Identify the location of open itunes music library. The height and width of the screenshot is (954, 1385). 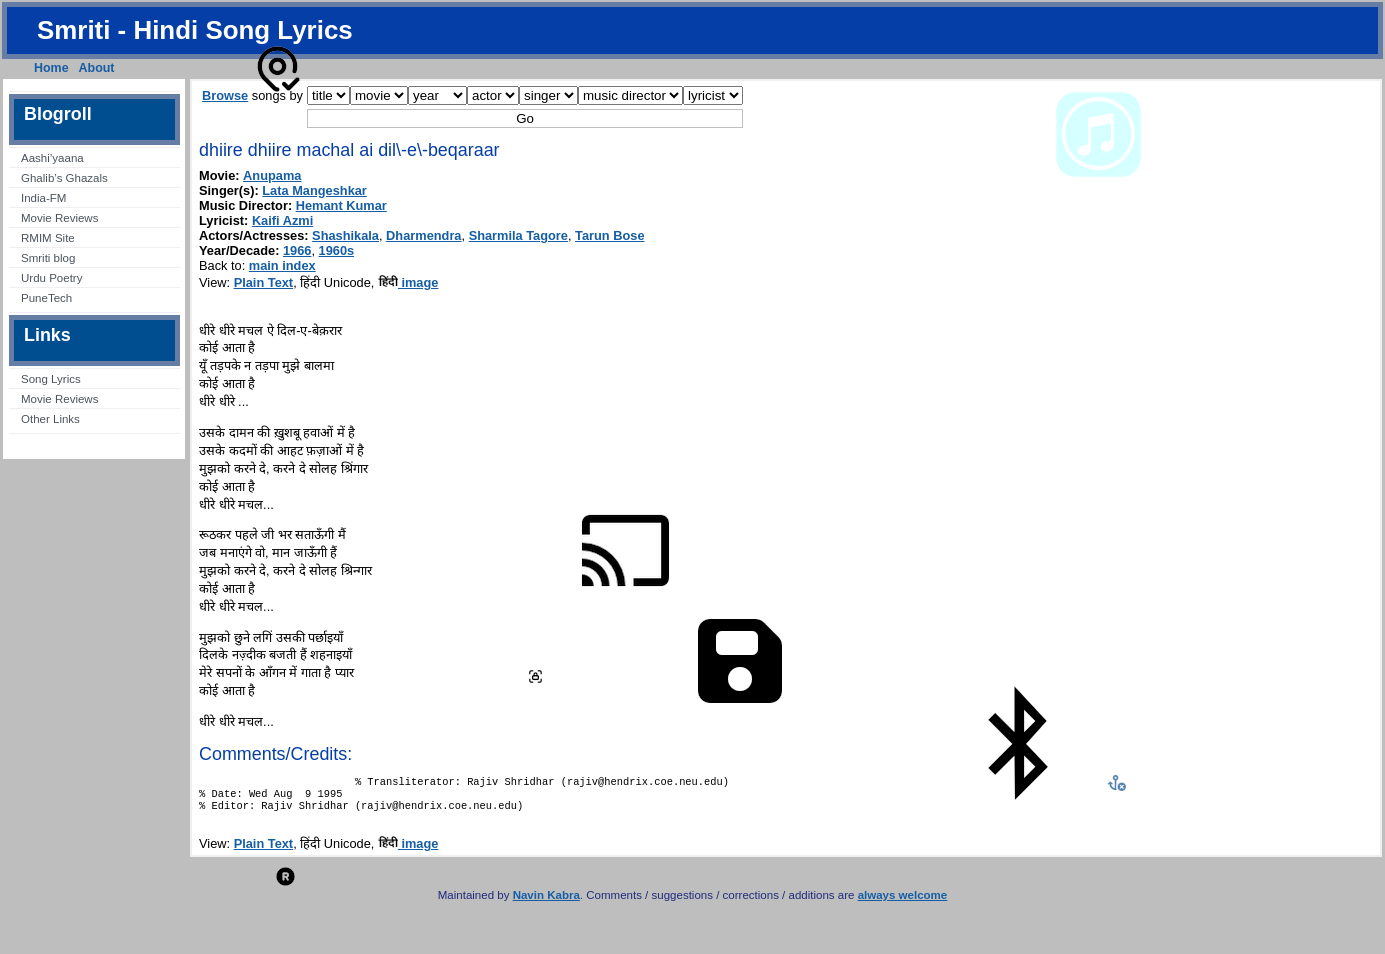
(1098, 134).